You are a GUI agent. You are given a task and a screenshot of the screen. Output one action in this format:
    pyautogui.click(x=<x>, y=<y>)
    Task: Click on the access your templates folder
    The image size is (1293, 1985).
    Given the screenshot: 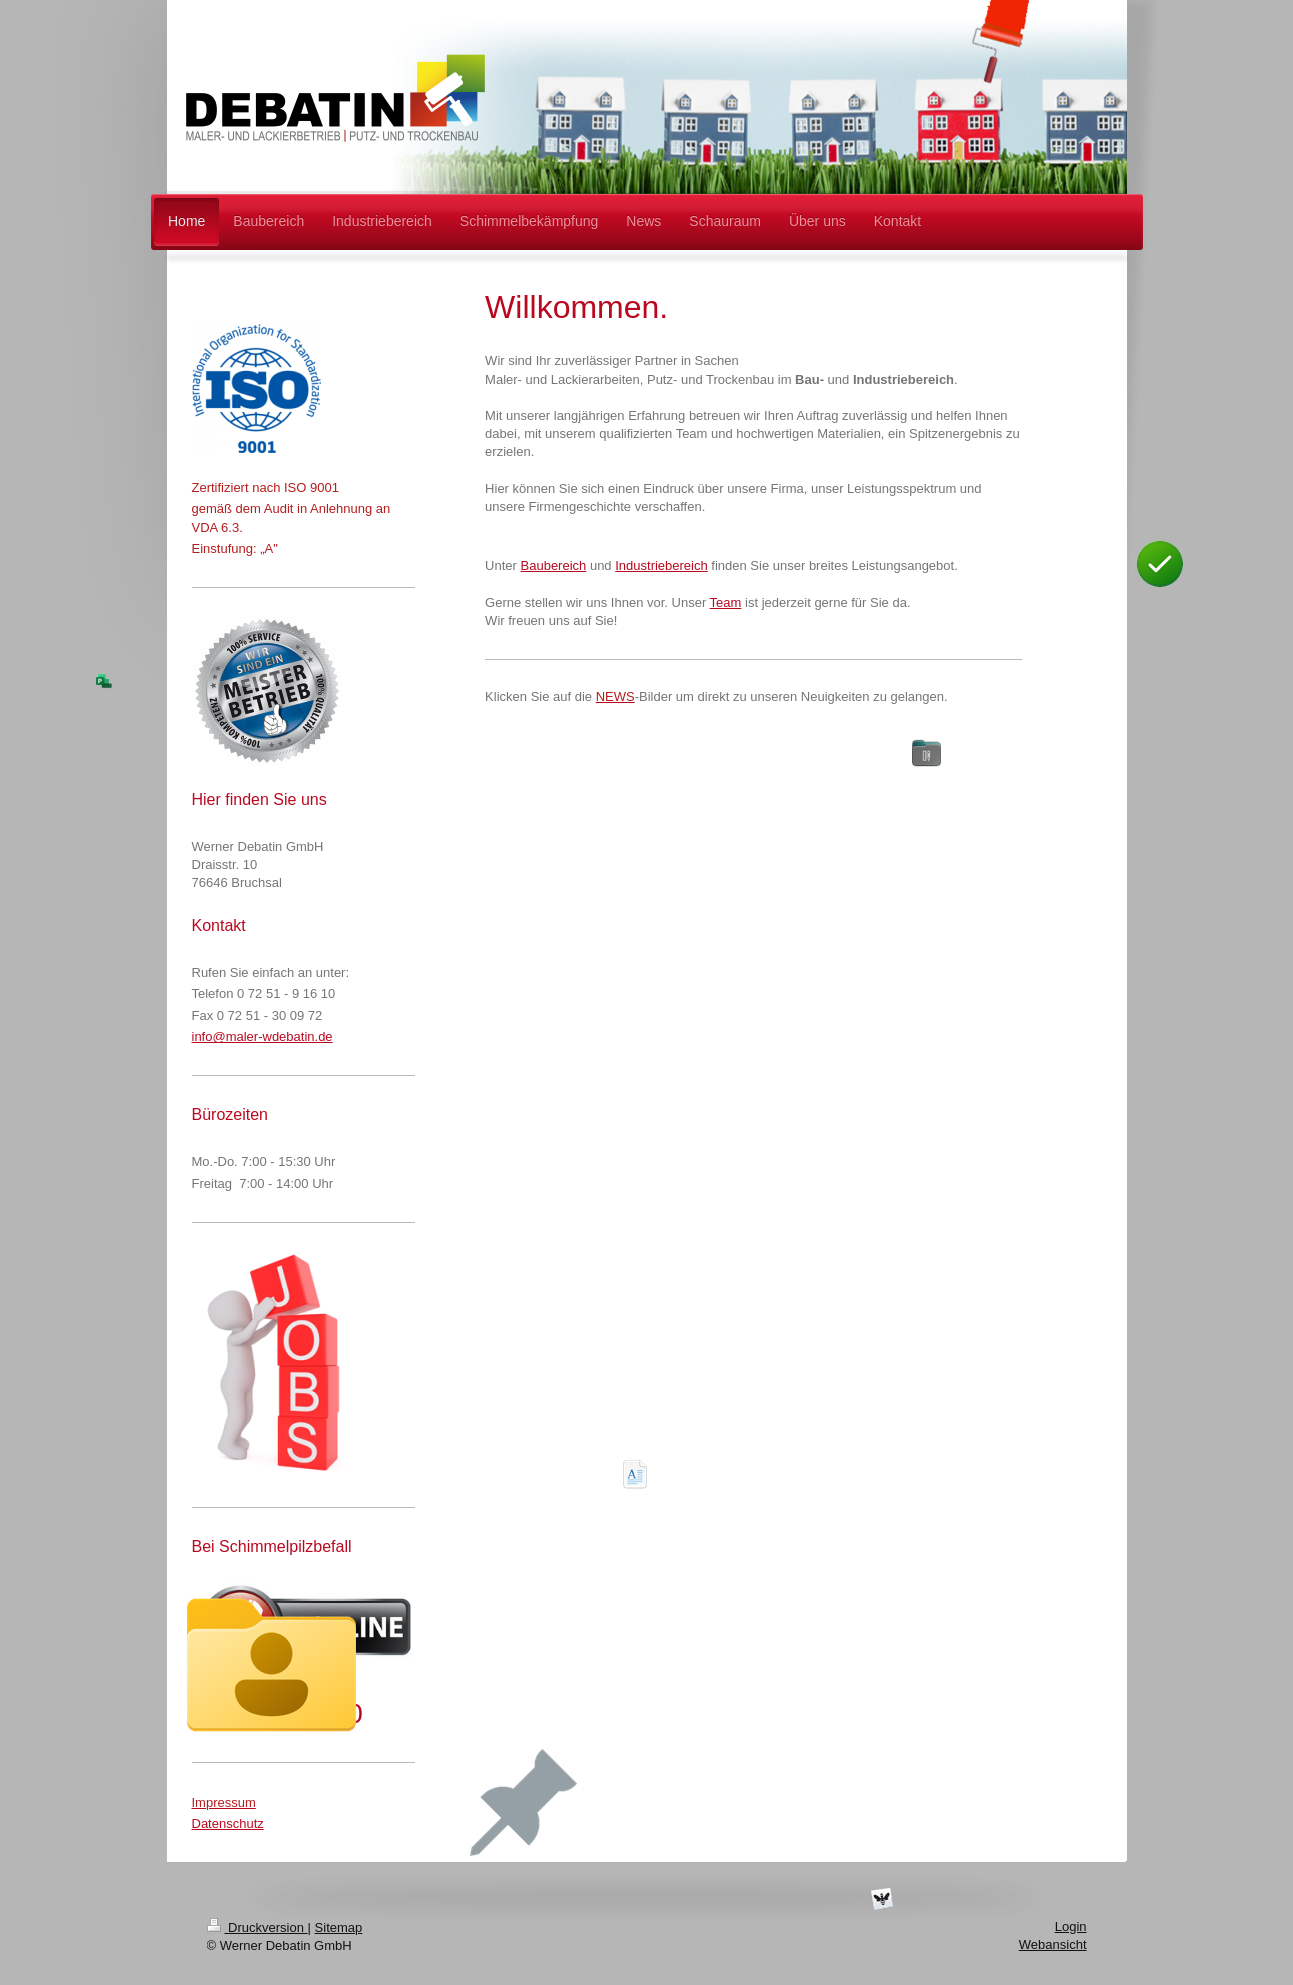 What is the action you would take?
    pyautogui.click(x=926, y=752)
    